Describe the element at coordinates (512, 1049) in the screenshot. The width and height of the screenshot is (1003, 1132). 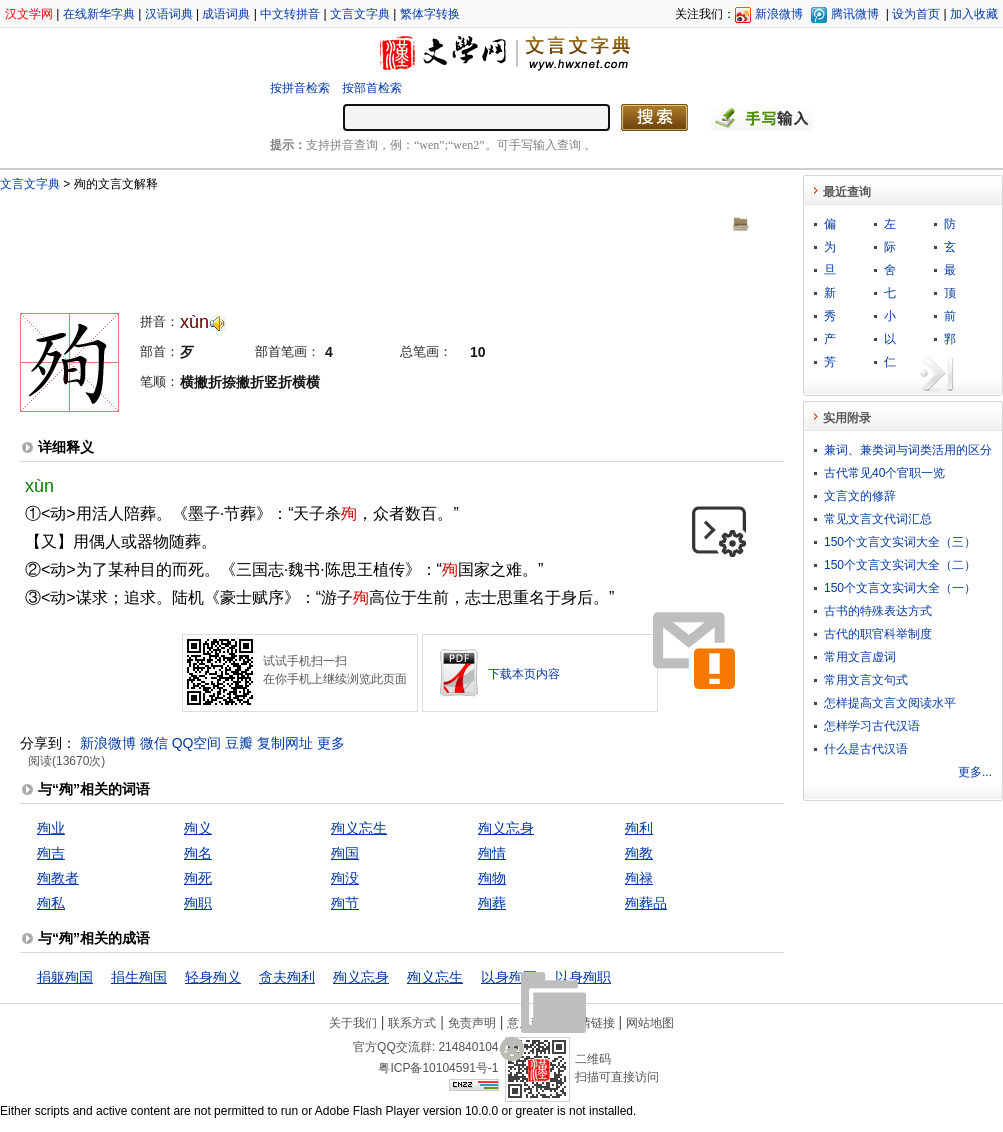
I see `indicates embarrassment or awkwardness in a reaction` at that location.